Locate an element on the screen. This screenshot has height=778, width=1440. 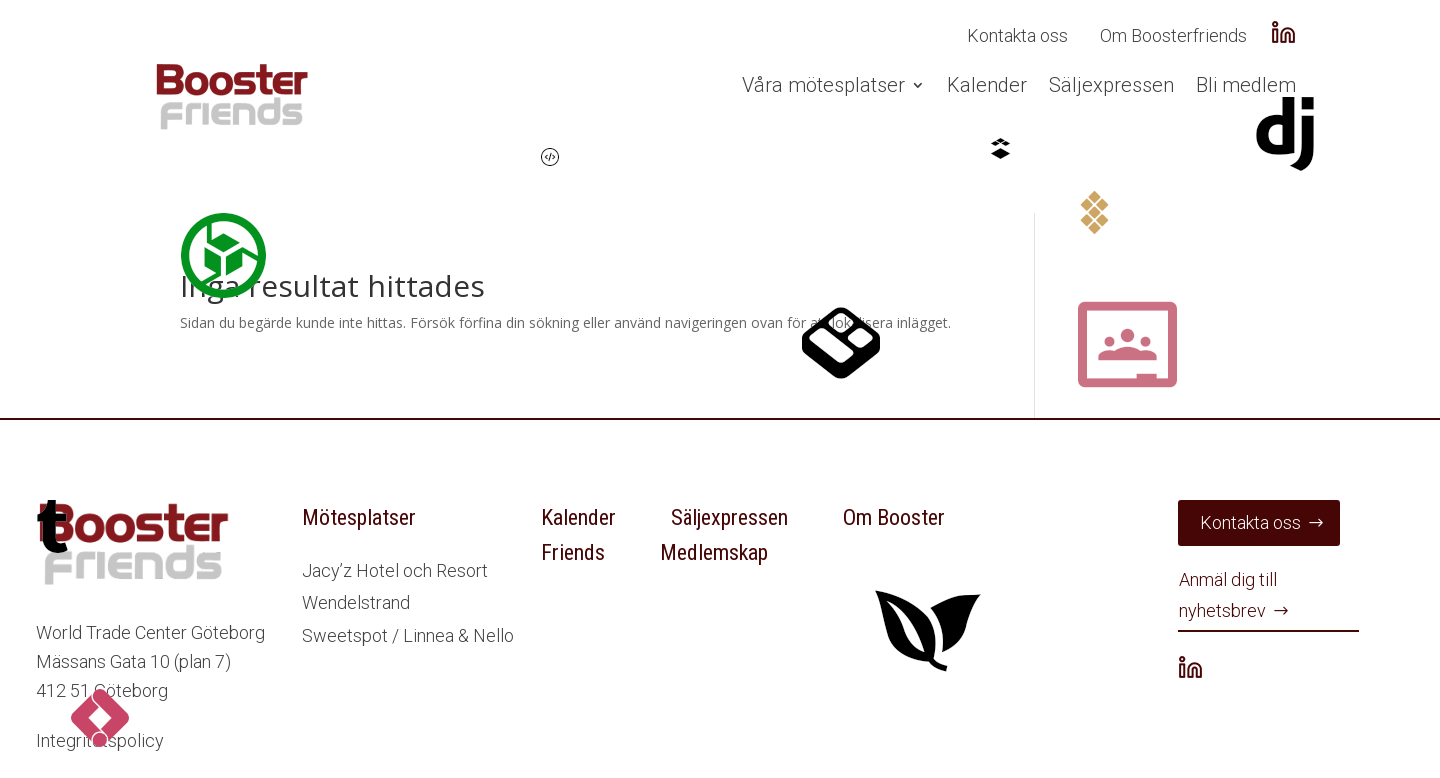
open the bento app is located at coordinates (841, 343).